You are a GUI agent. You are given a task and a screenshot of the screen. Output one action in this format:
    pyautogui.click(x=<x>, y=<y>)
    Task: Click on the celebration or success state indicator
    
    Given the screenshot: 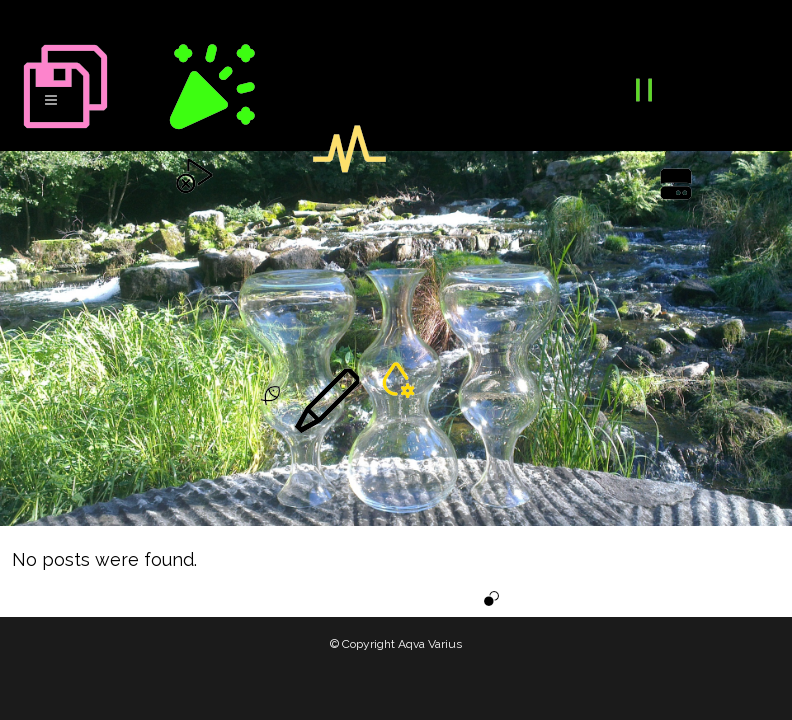 What is the action you would take?
    pyautogui.click(x=214, y=84)
    